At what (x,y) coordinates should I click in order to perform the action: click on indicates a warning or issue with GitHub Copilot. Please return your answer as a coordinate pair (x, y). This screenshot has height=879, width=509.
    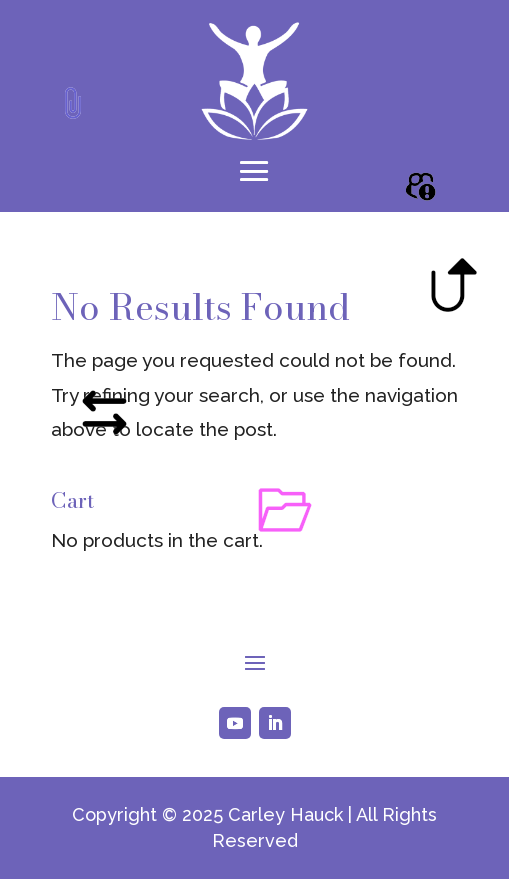
    Looking at the image, I should click on (421, 186).